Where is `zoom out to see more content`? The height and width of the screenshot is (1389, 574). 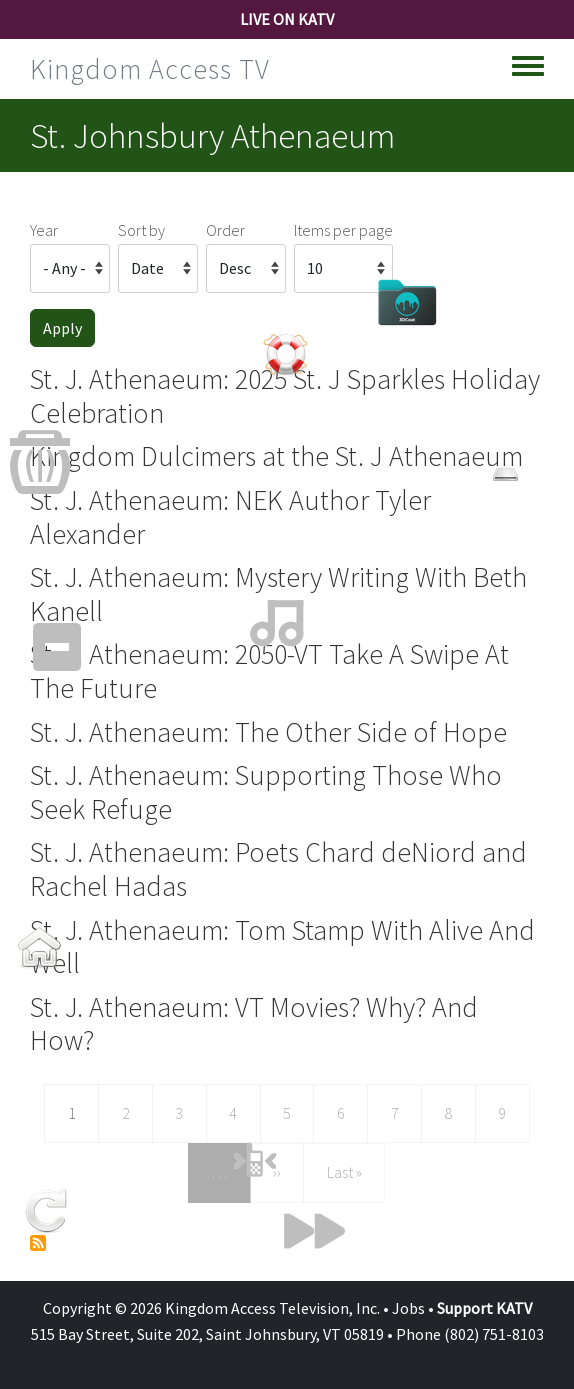
zoom out to see more content is located at coordinates (57, 647).